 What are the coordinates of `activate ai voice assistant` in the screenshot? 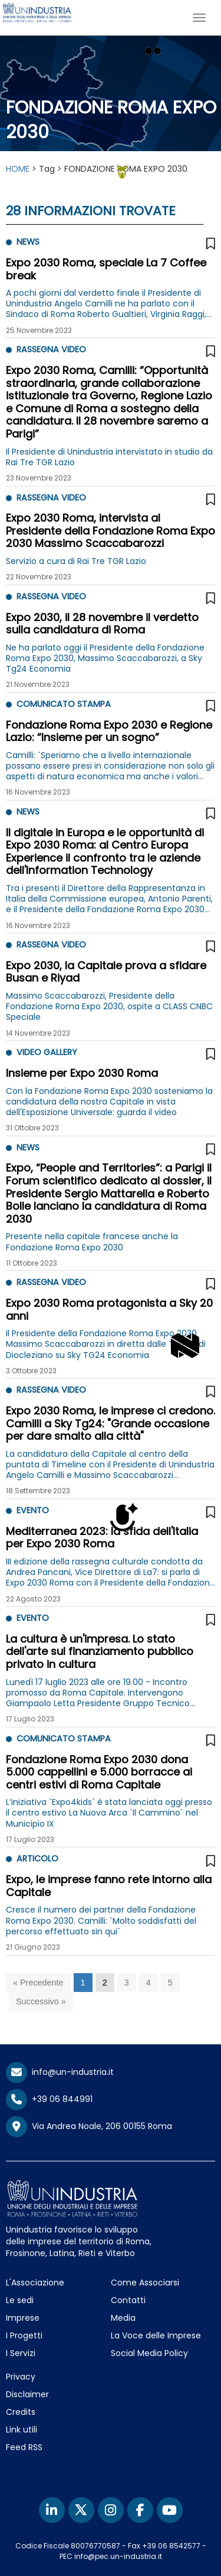 It's located at (123, 1519).